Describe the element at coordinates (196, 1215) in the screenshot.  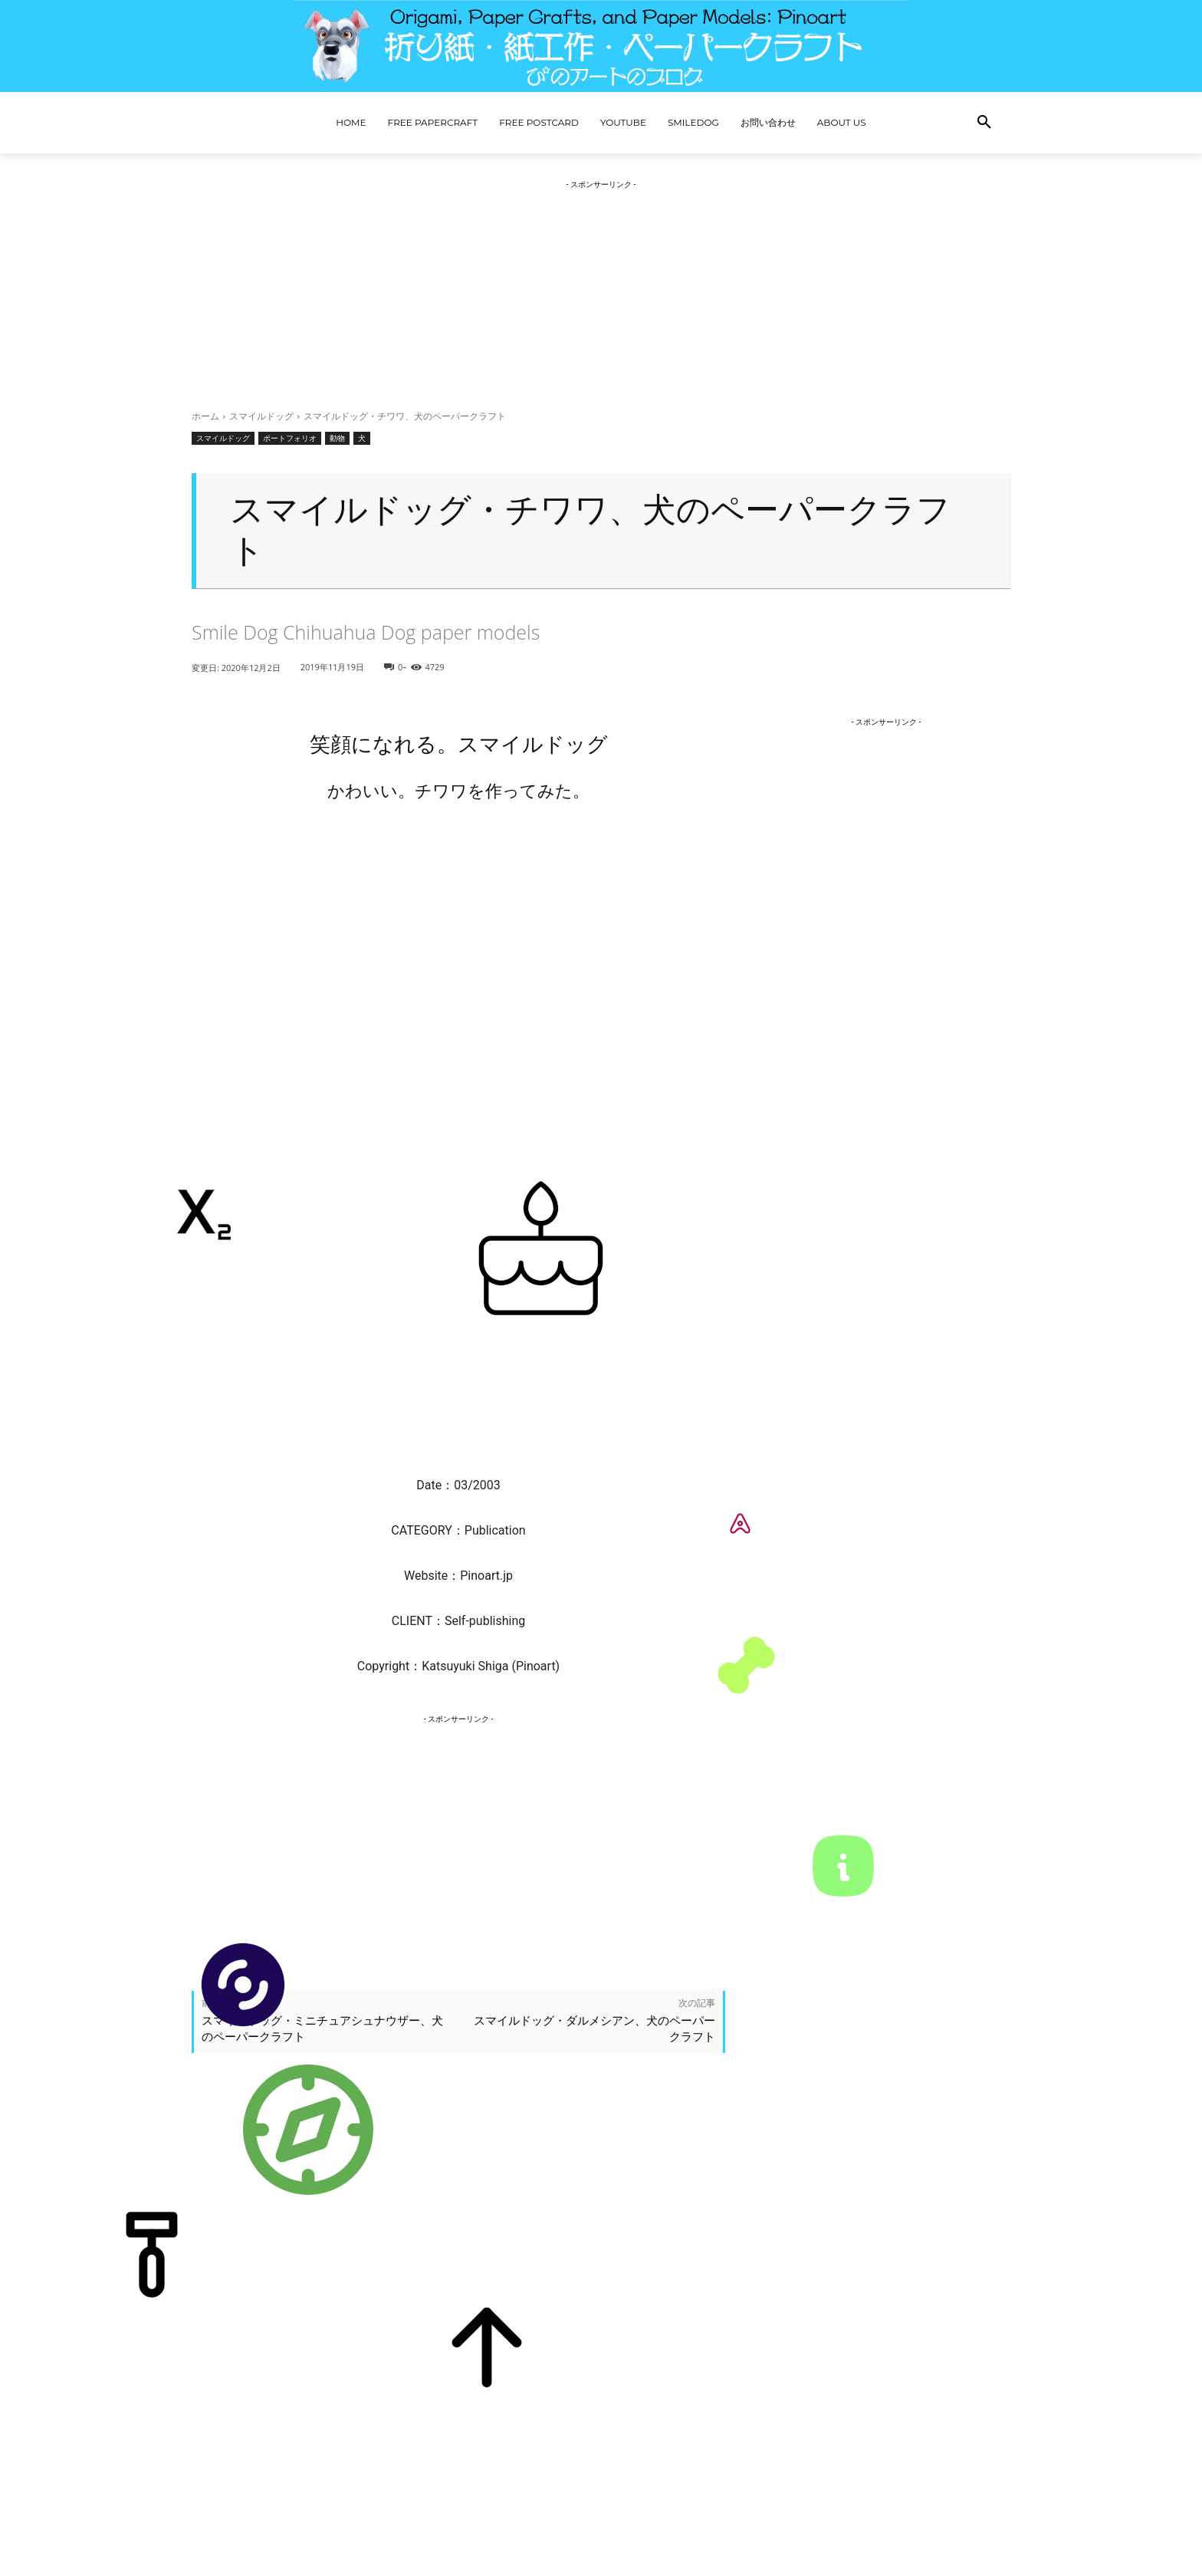
I see `format text as subscript` at that location.